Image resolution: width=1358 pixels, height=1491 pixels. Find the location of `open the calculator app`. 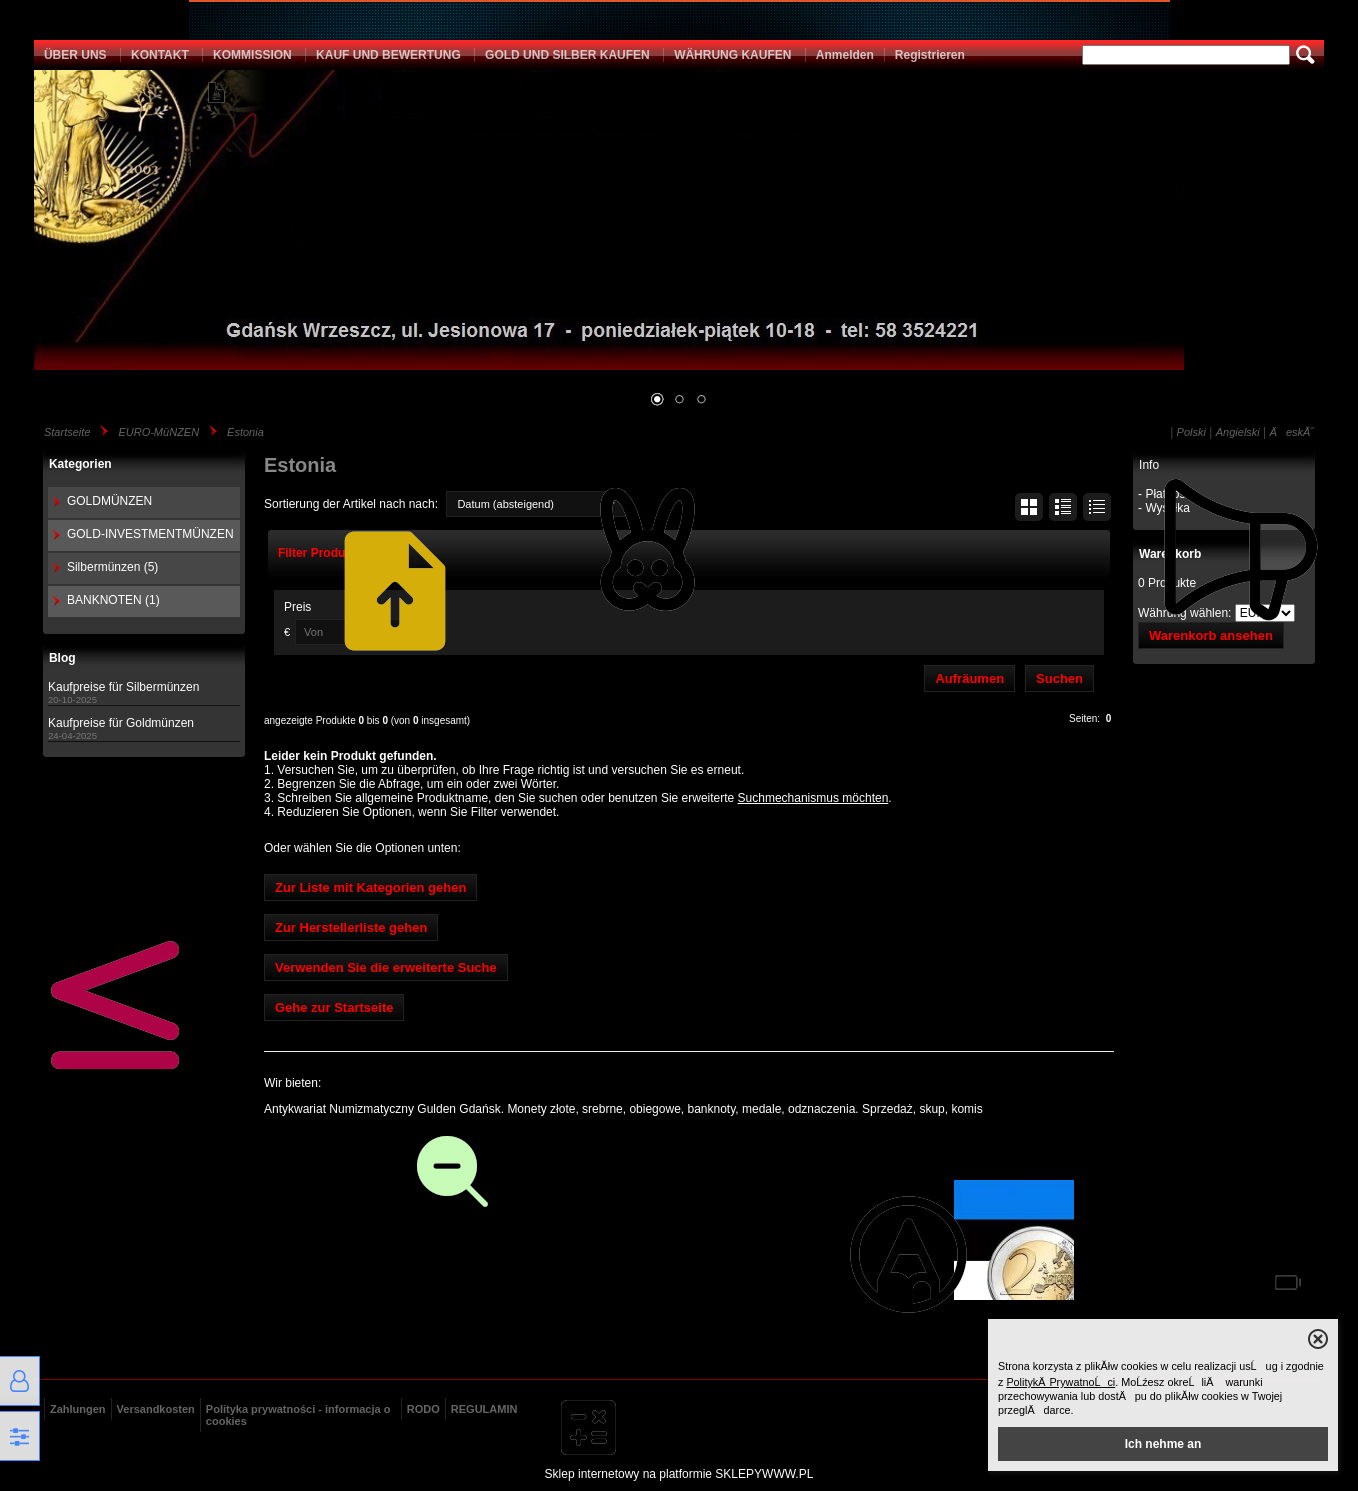

open the calculator app is located at coordinates (588, 1427).